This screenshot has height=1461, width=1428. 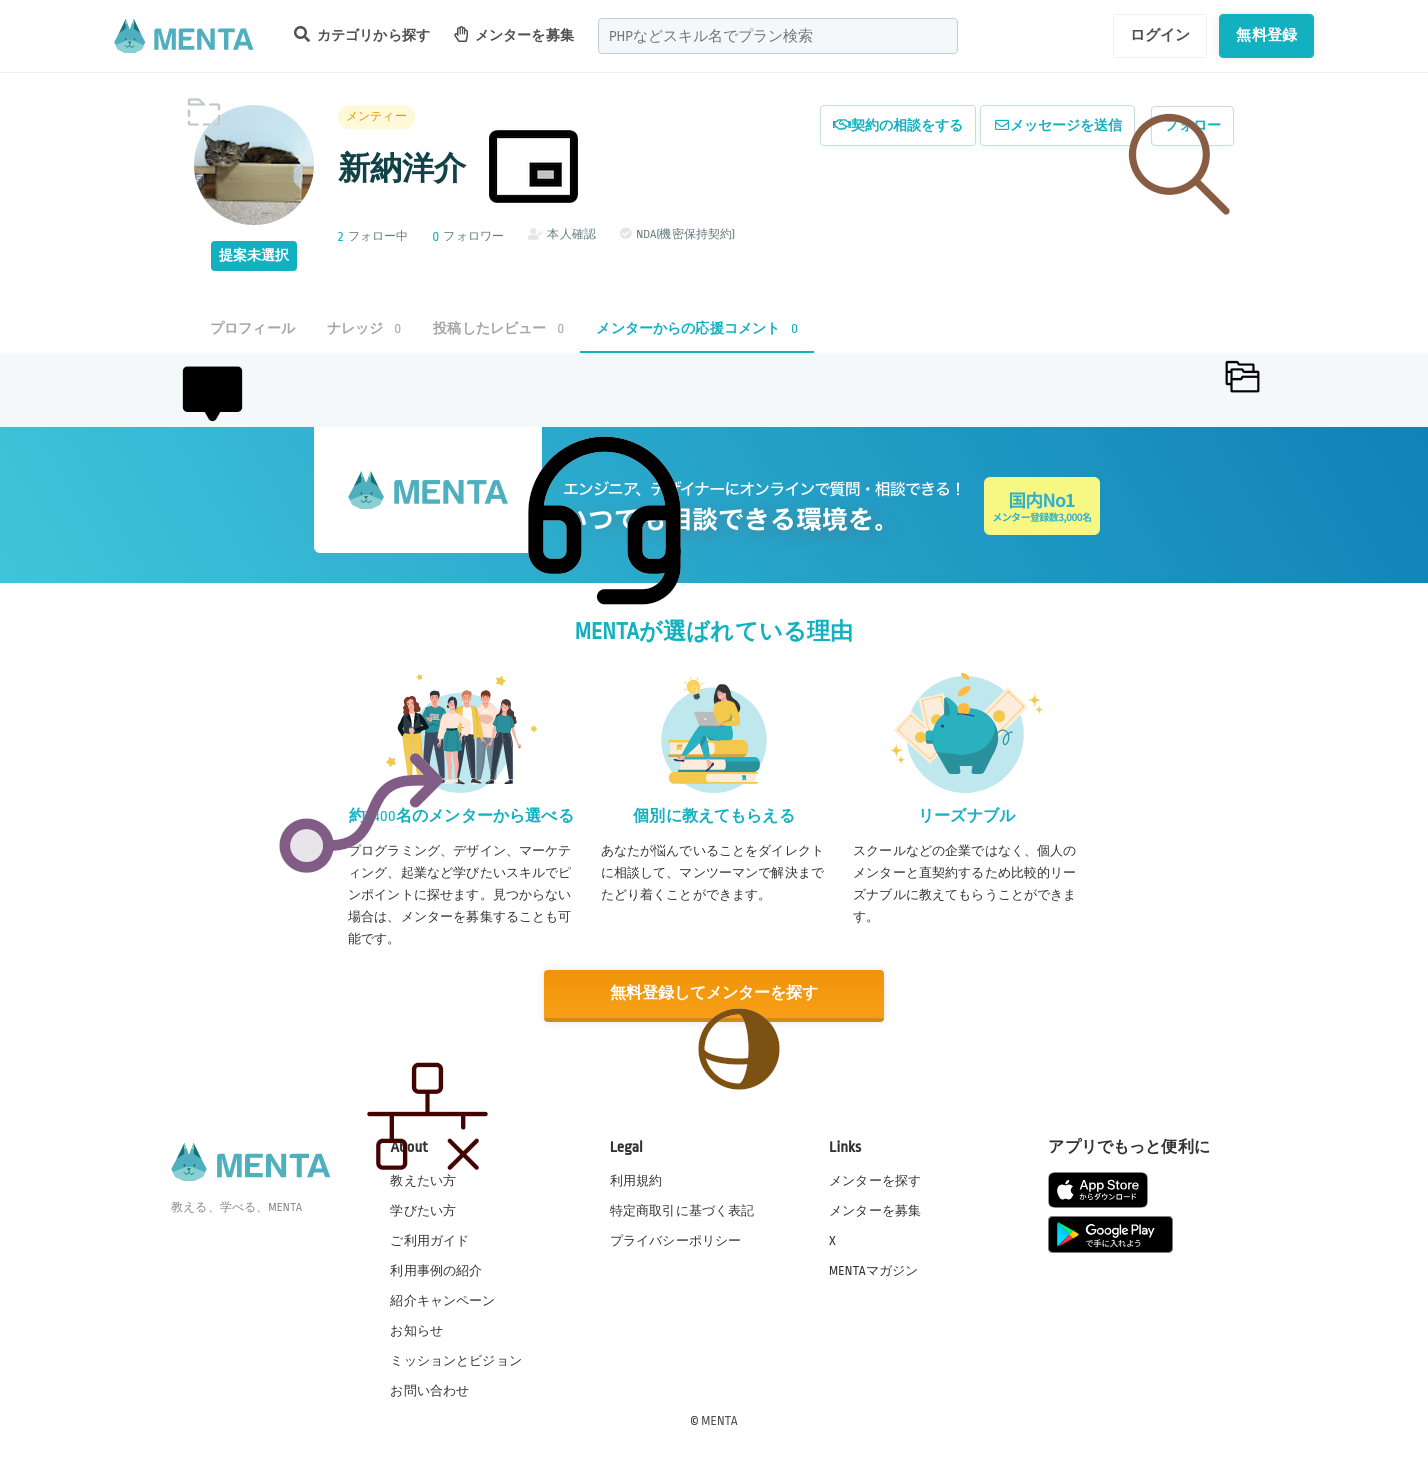 What do you see at coordinates (1178, 163) in the screenshot?
I see `search for content or items` at bounding box center [1178, 163].